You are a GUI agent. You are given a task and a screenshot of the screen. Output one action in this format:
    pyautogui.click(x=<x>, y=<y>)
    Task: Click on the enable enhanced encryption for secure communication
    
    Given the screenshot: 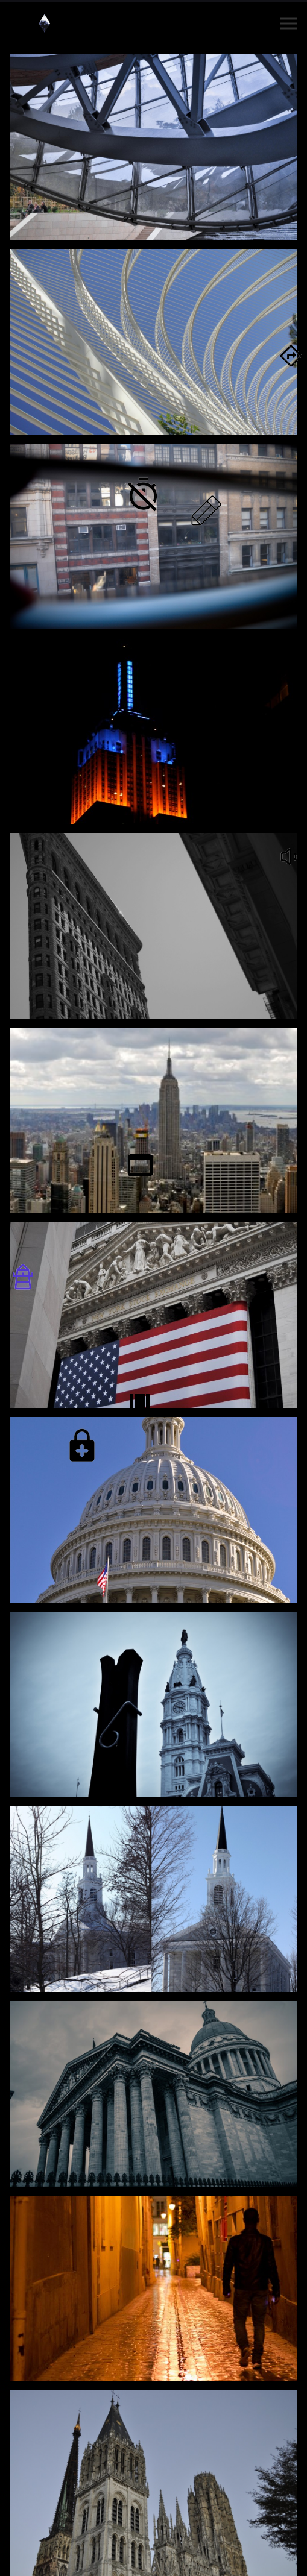 What is the action you would take?
    pyautogui.click(x=82, y=1446)
    